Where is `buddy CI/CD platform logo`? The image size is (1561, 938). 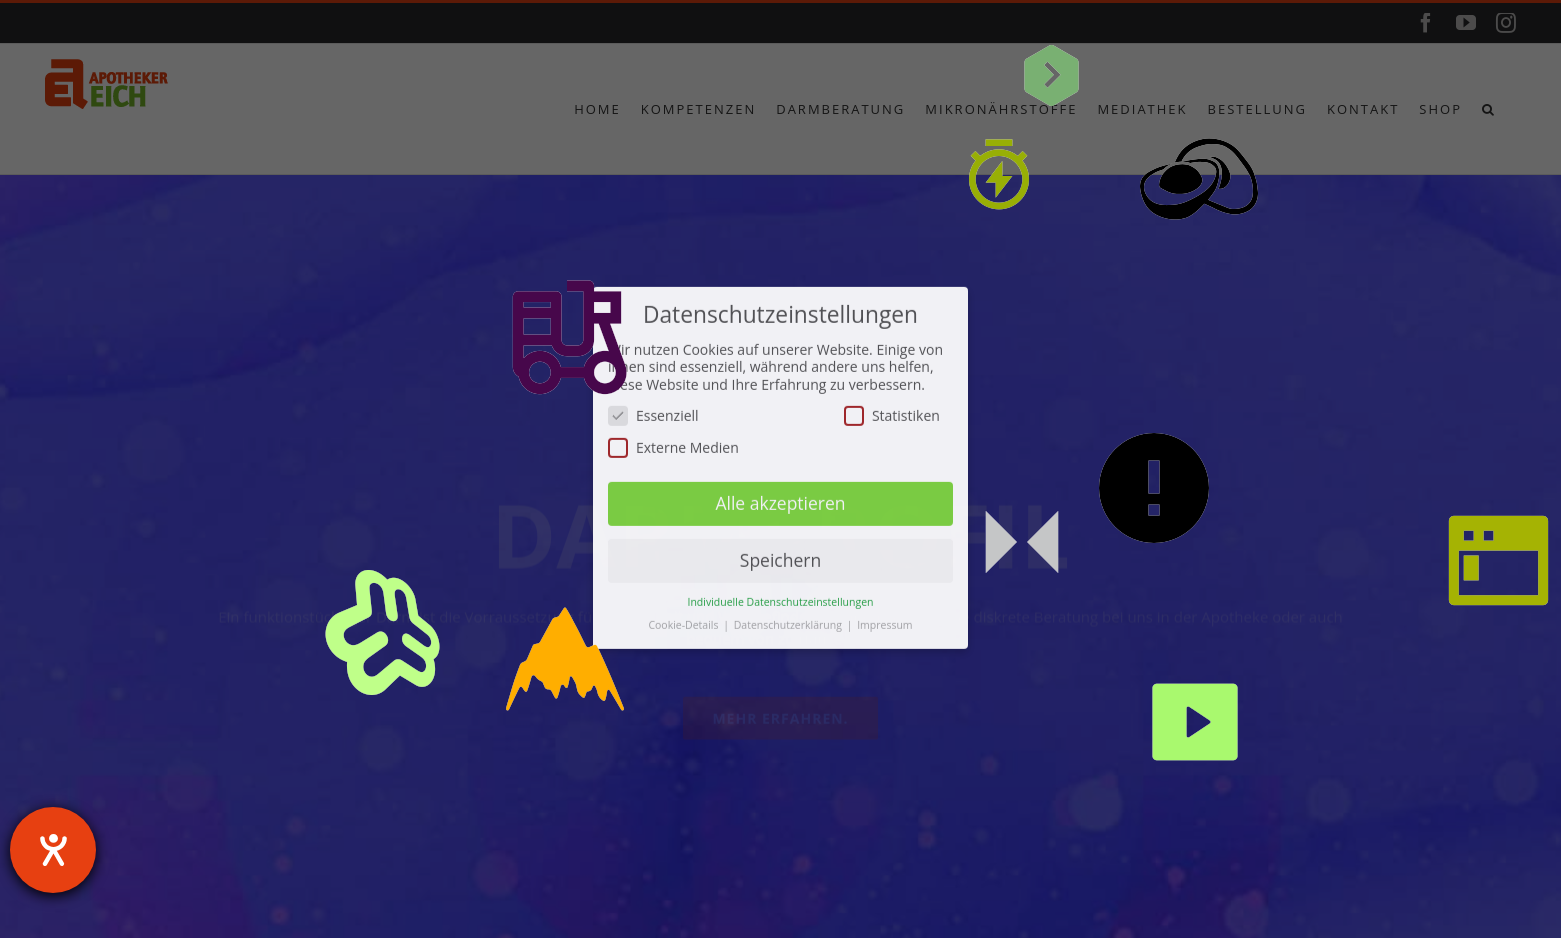 buddy CI/CD platform logo is located at coordinates (1051, 75).